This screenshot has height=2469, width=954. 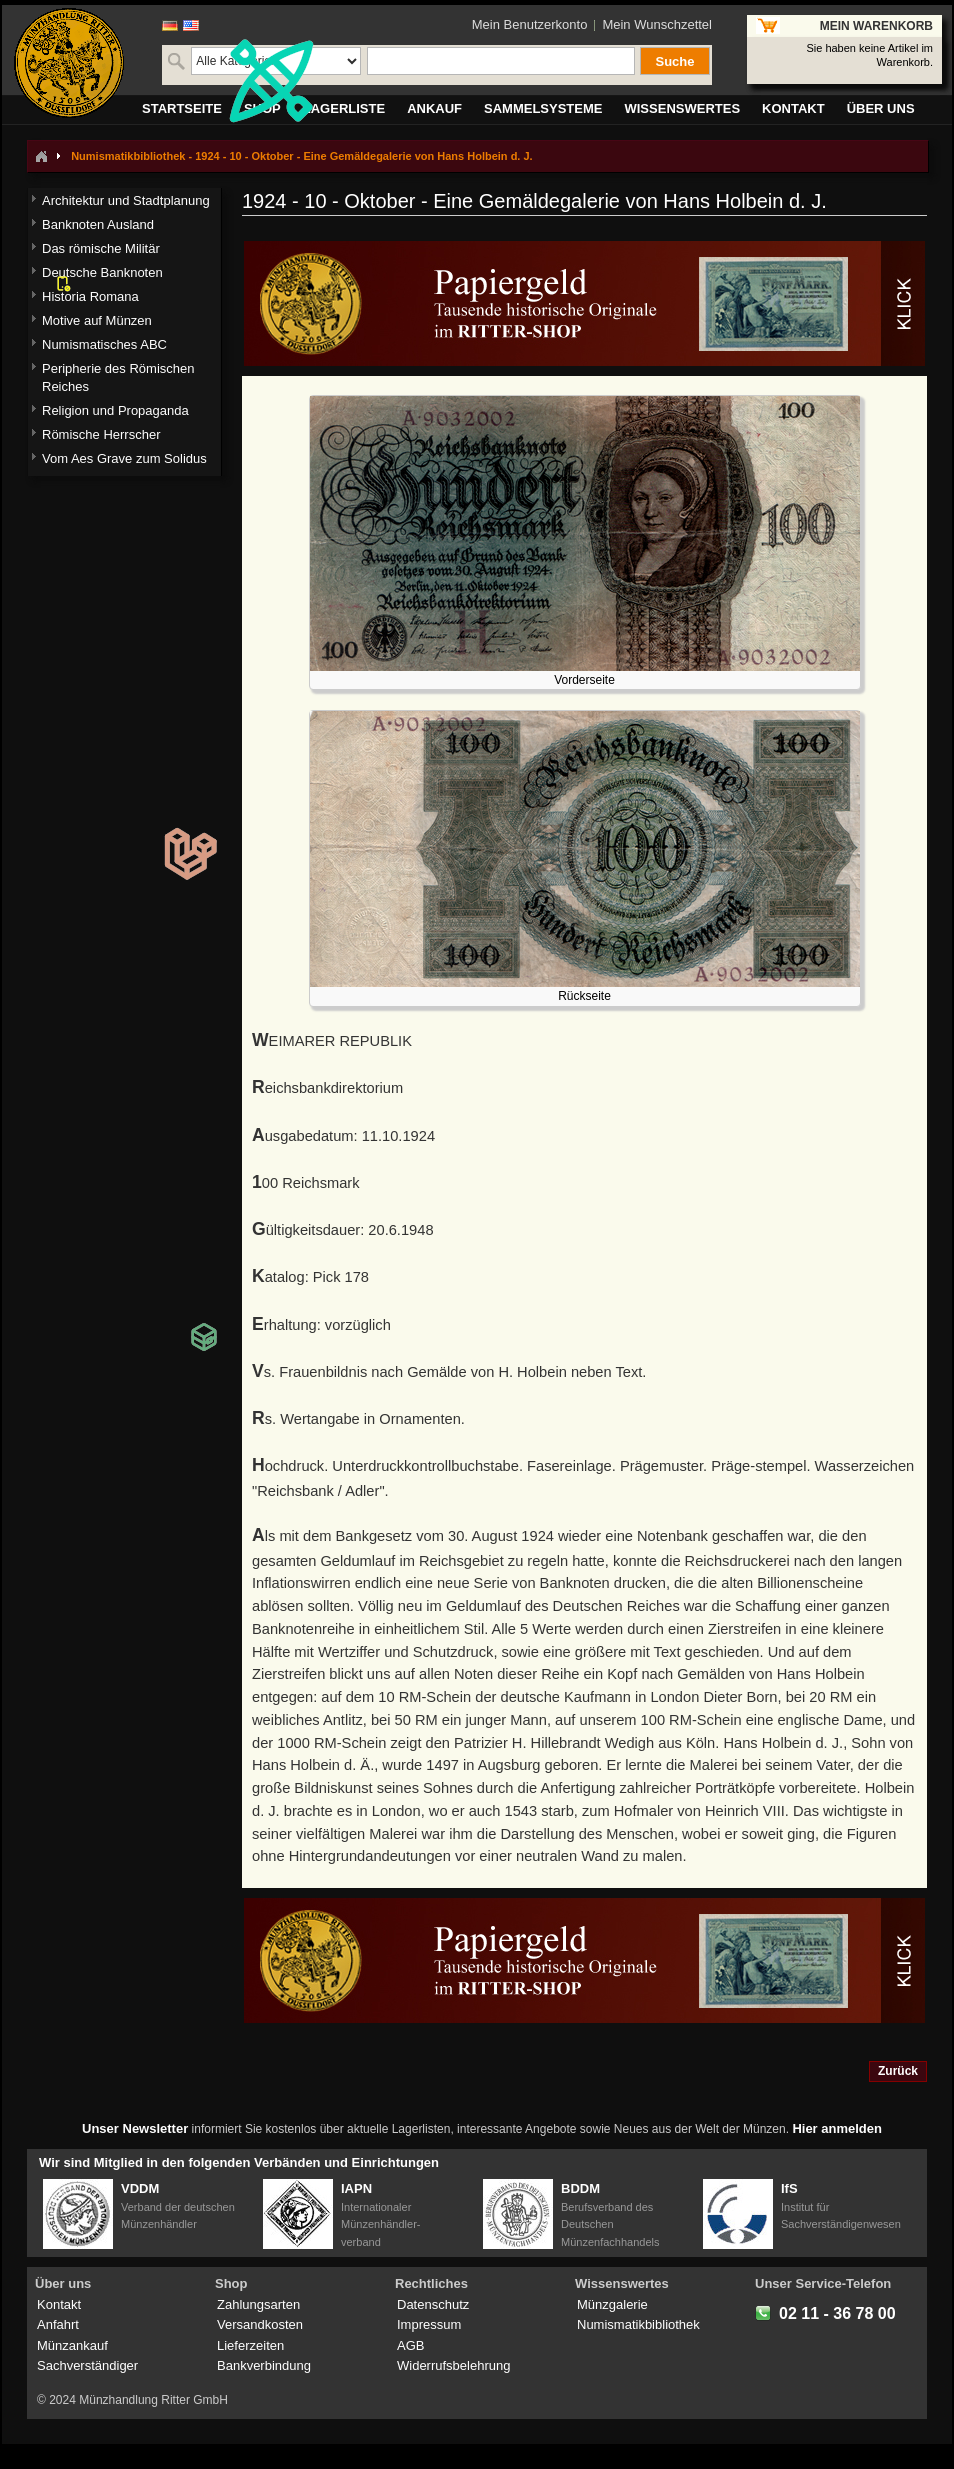 What do you see at coordinates (271, 80) in the screenshot?
I see `kayak or canoe activity option` at bounding box center [271, 80].